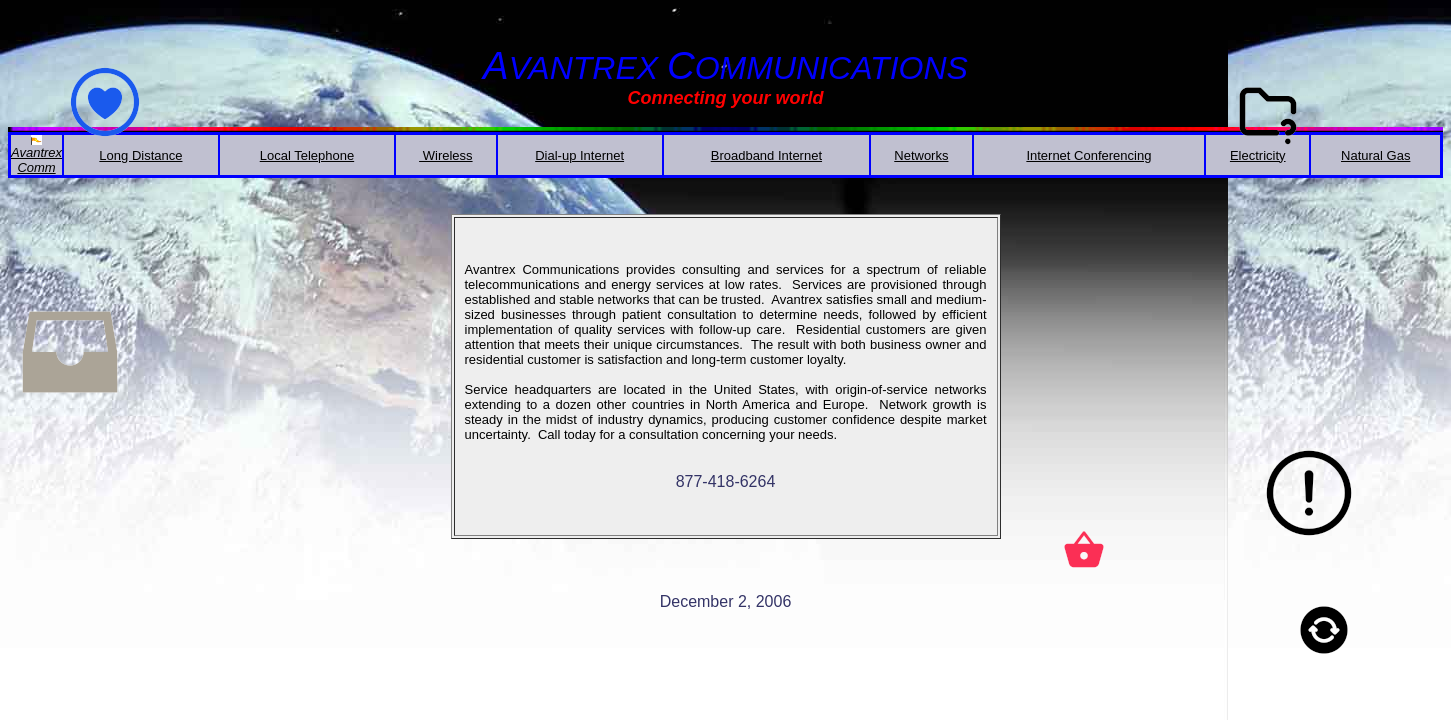 The height and width of the screenshot is (720, 1451). I want to click on view your shopping basket, so click(1084, 550).